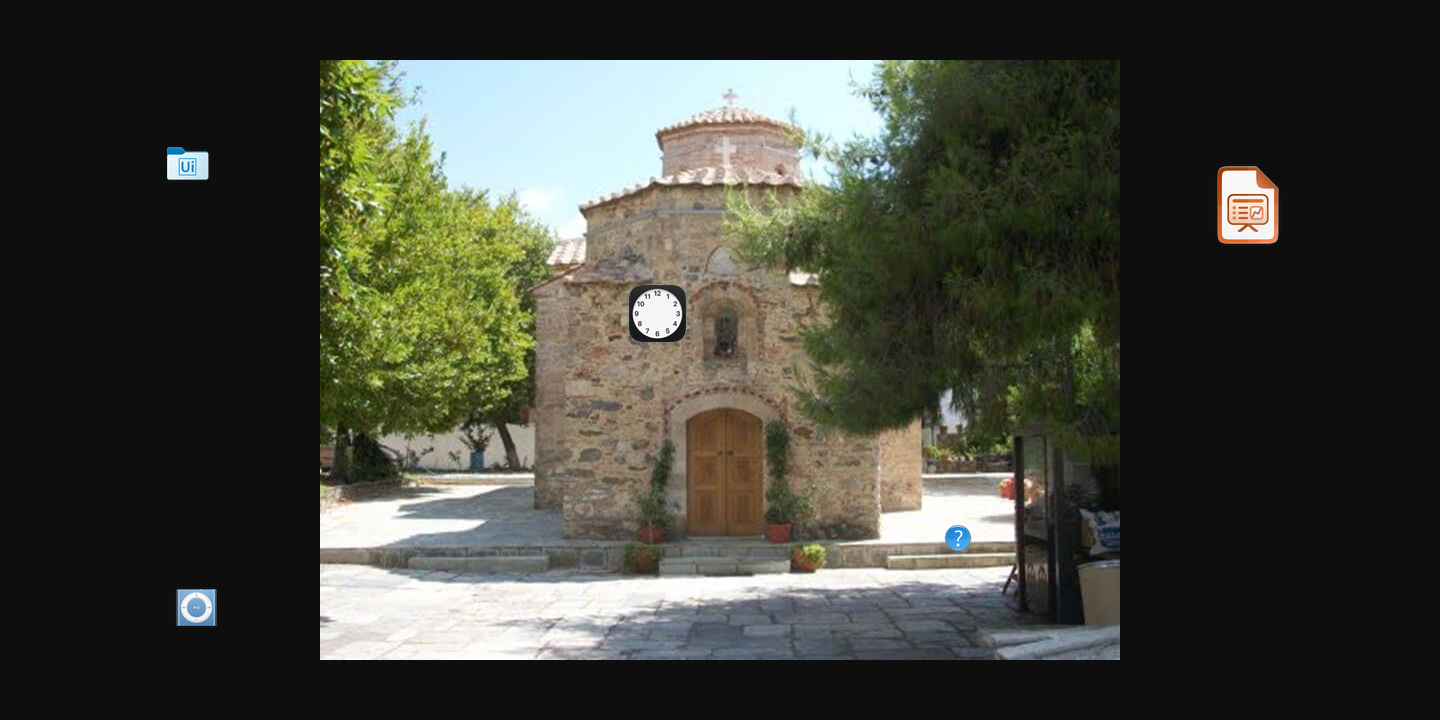 This screenshot has width=1440, height=720. What do you see at coordinates (196, 607) in the screenshot?
I see `iPod shuffle device connected` at bounding box center [196, 607].